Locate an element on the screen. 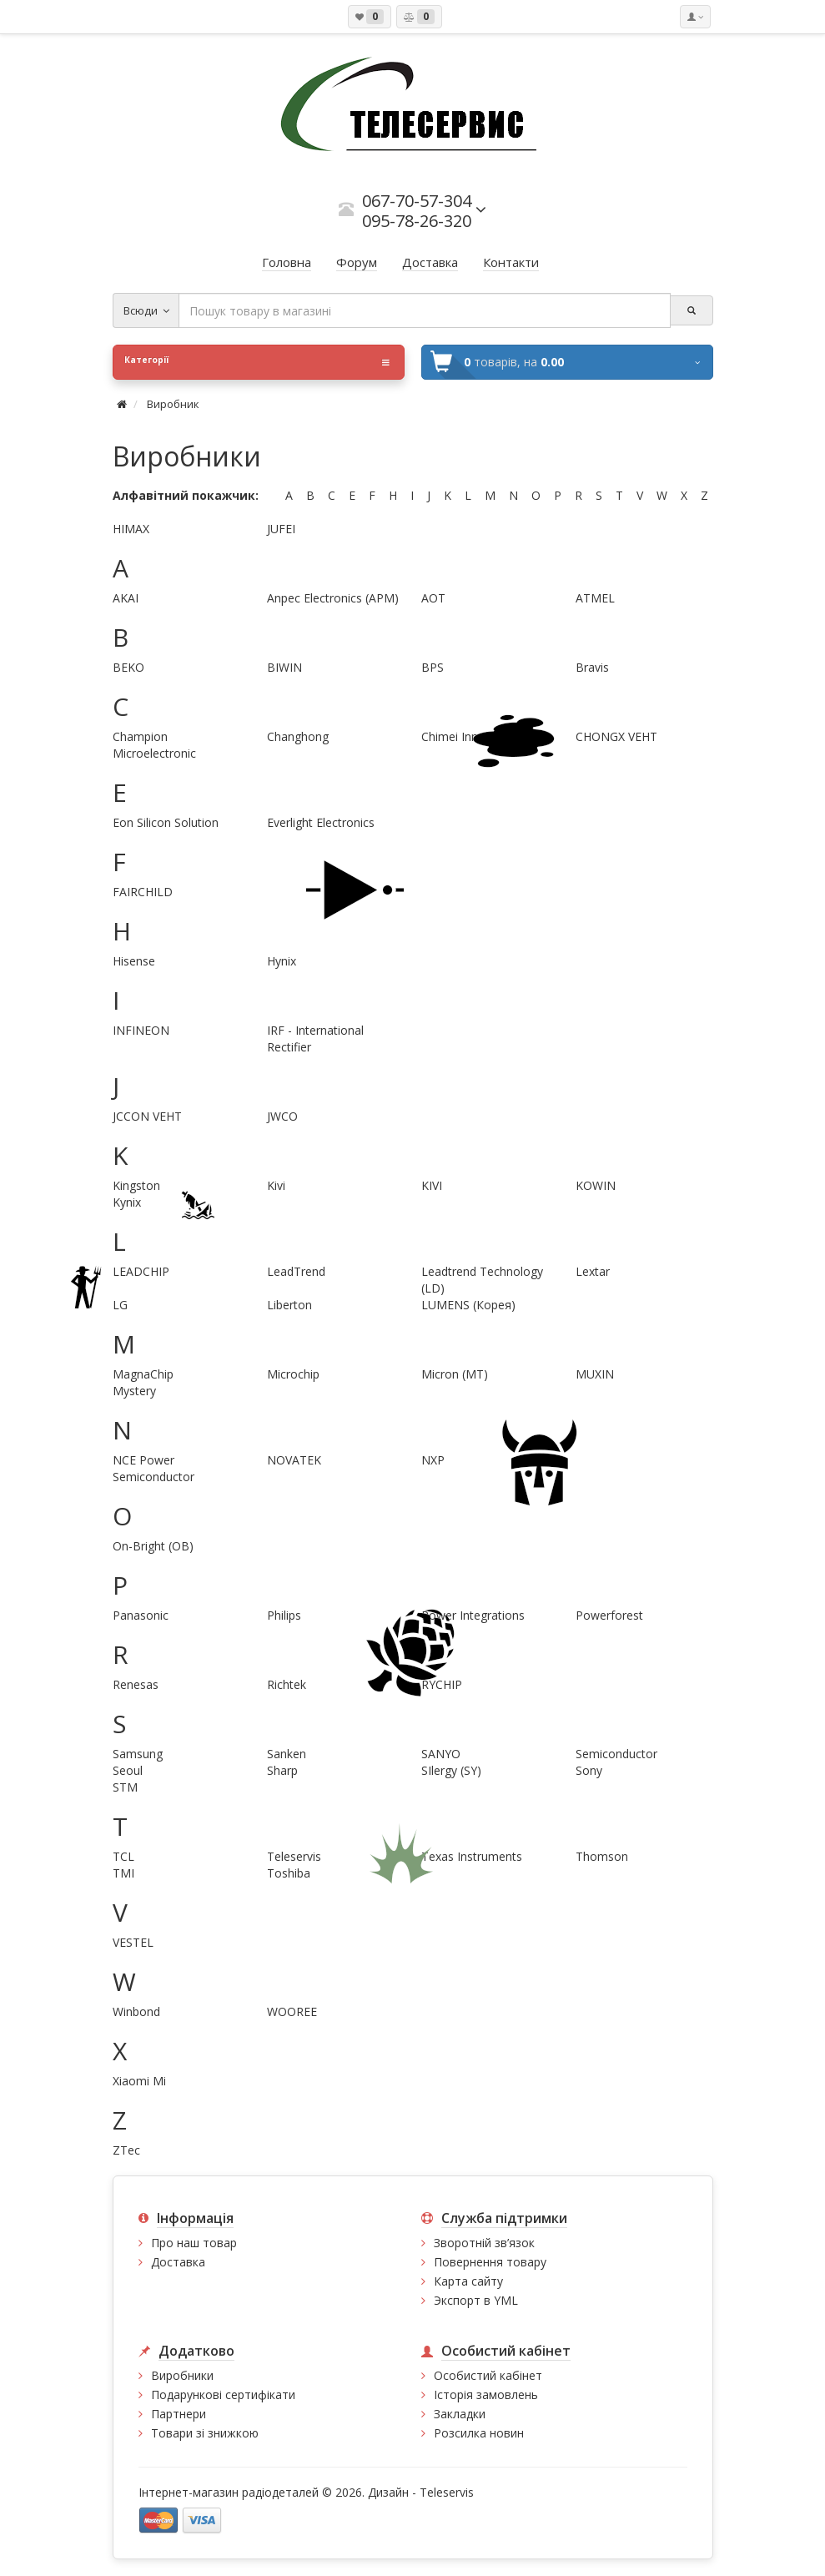 This screenshot has height=2576, width=825. enter a new area or portal in a game is located at coordinates (401, 1854).